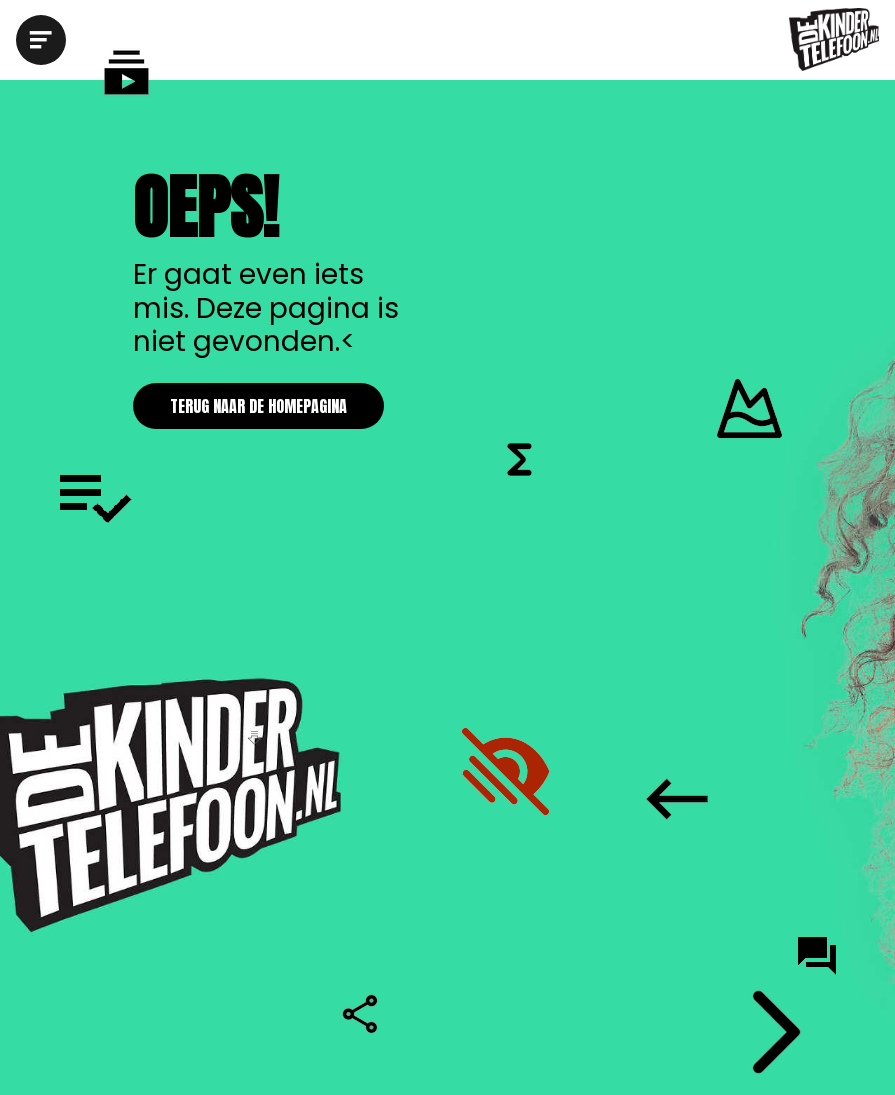 The width and height of the screenshot is (895, 1095). Describe the element at coordinates (817, 956) in the screenshot. I see `open discussion forum or community chat` at that location.